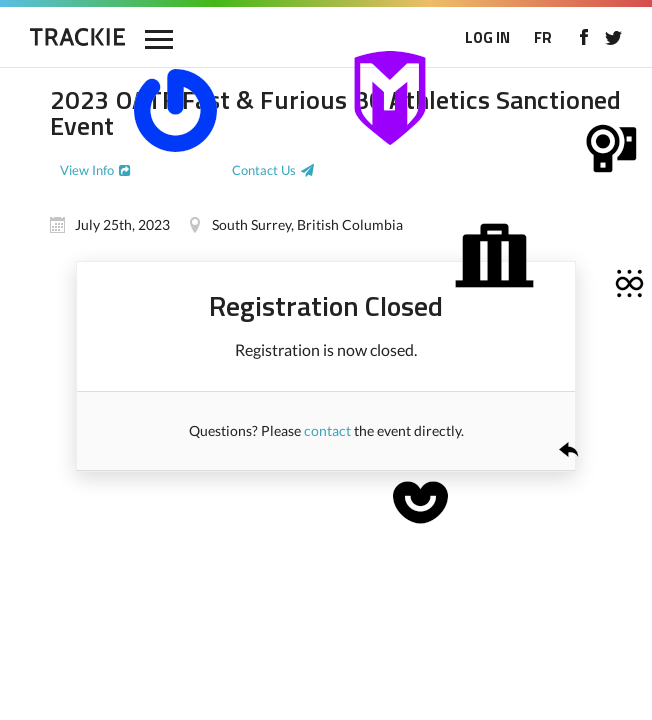 This screenshot has height=720, width=652. What do you see at coordinates (629, 283) in the screenshot?
I see `indicates hazy weather conditions` at bounding box center [629, 283].